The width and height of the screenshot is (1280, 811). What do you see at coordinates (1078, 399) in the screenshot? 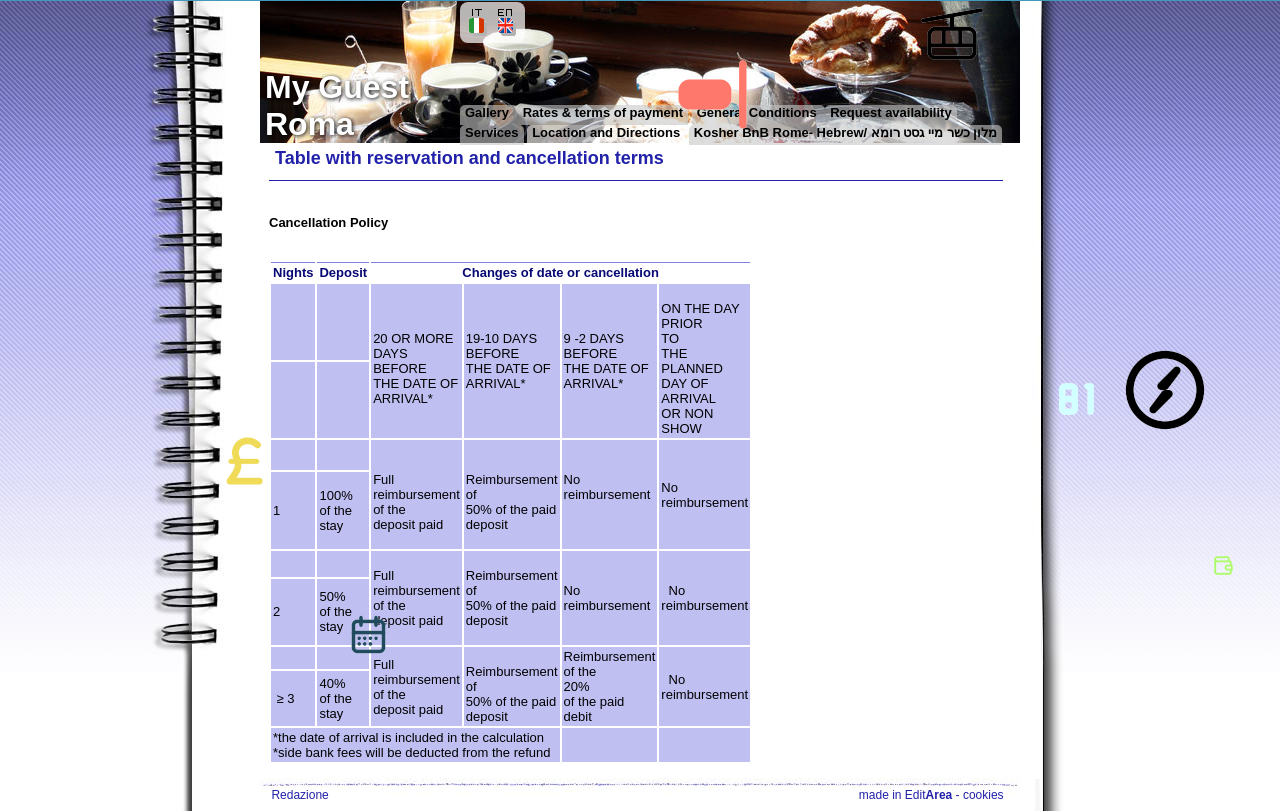
I see `indicates item number 81 in a list or sequence` at bounding box center [1078, 399].